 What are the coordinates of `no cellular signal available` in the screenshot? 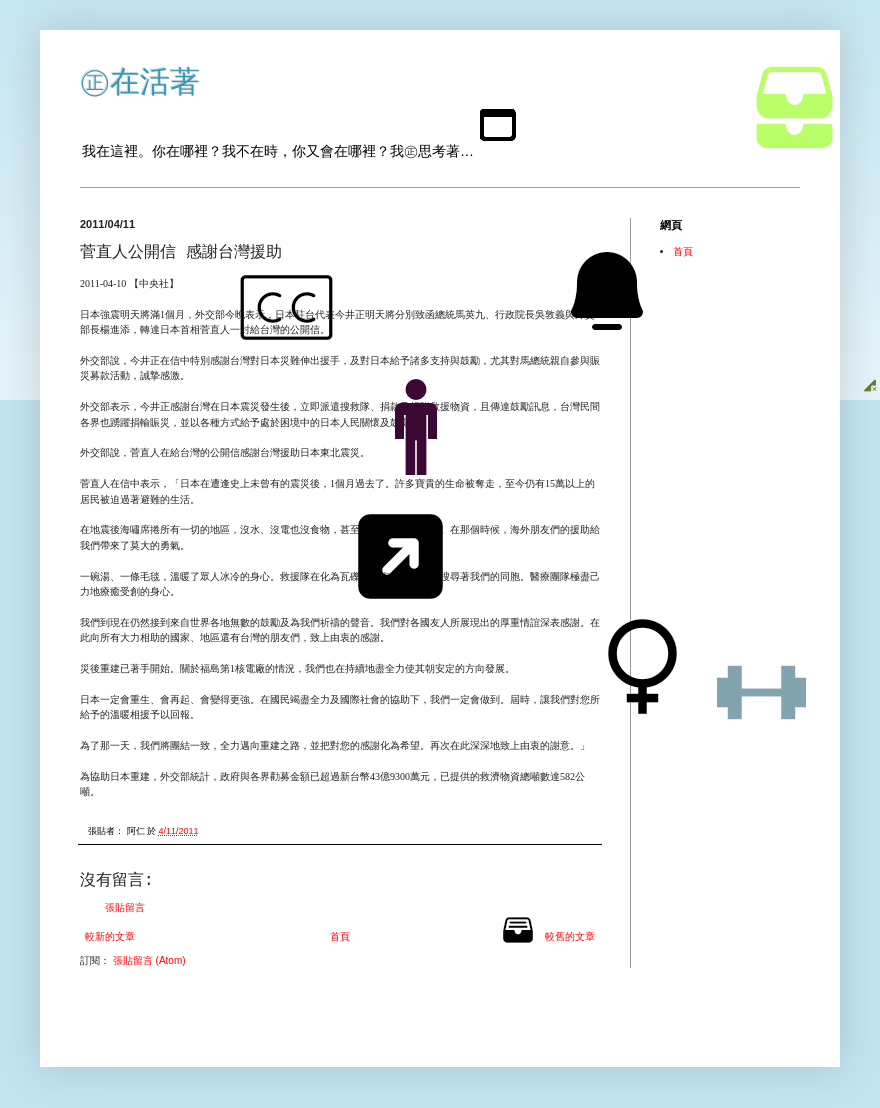 It's located at (871, 386).